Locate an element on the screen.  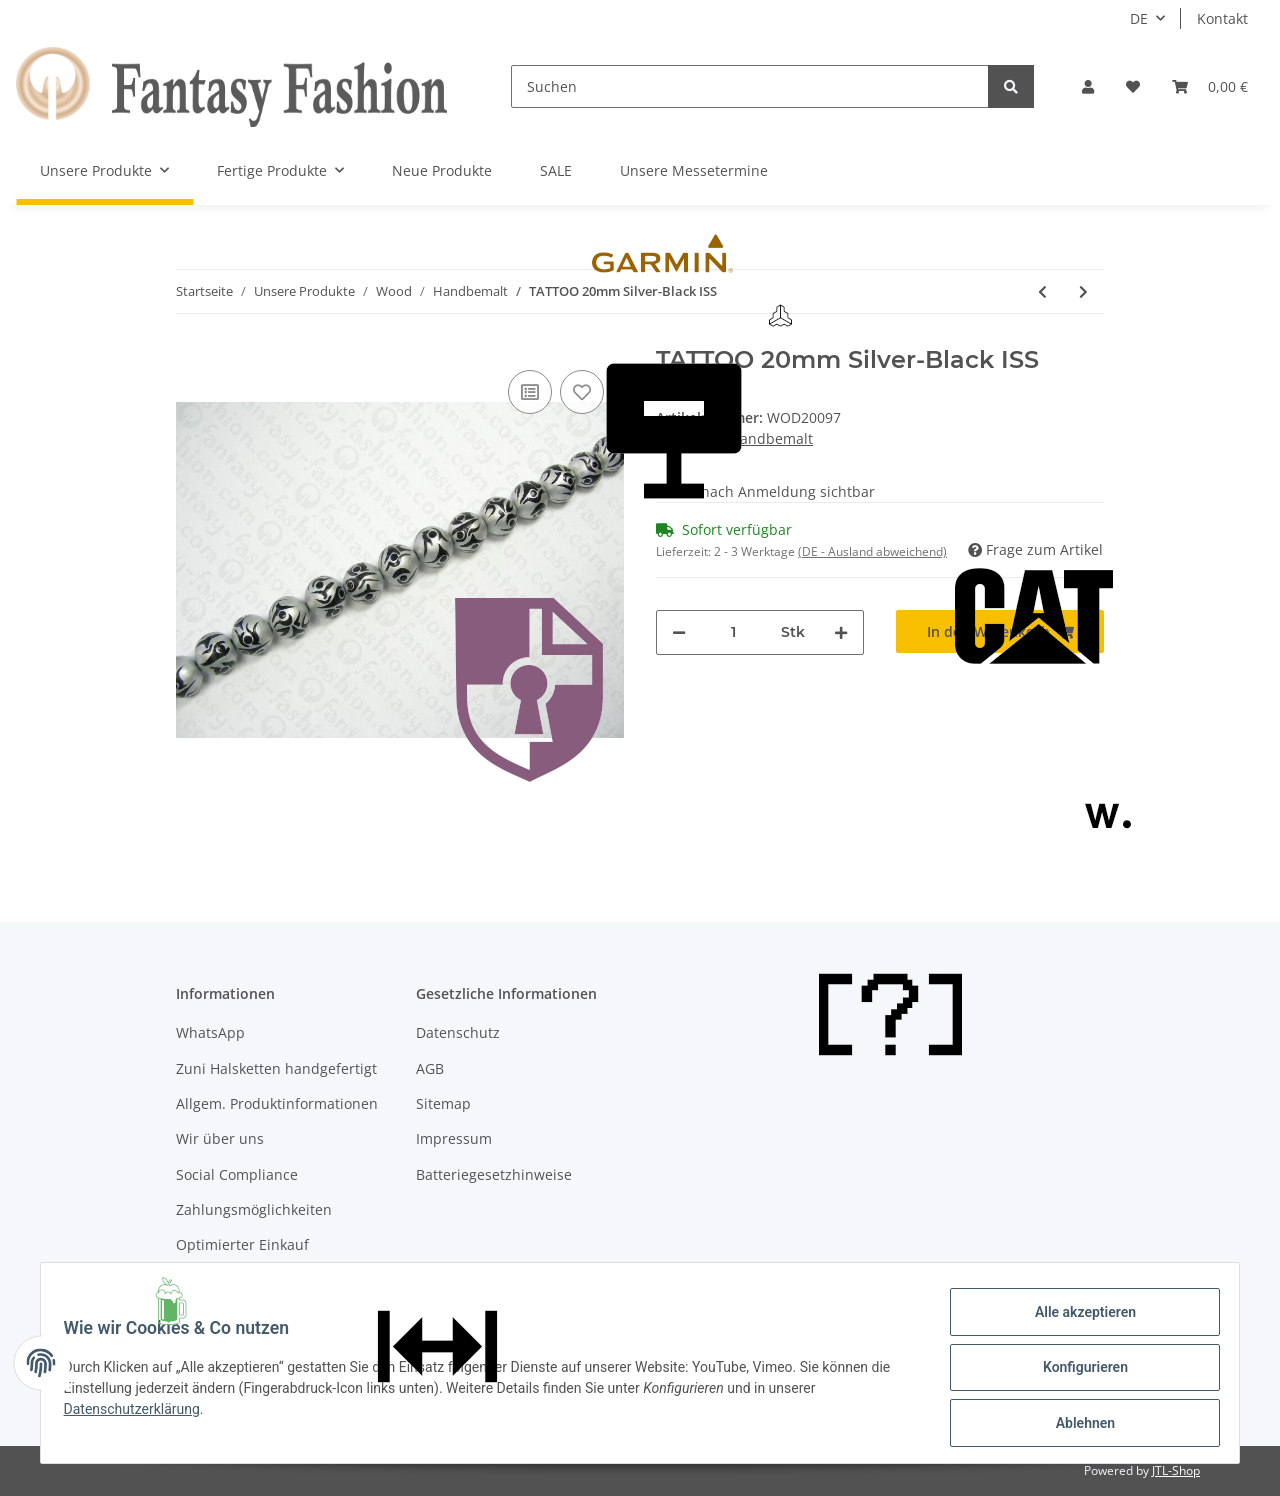
visit the Philadelphia Inquirer website is located at coordinates (890, 1014).